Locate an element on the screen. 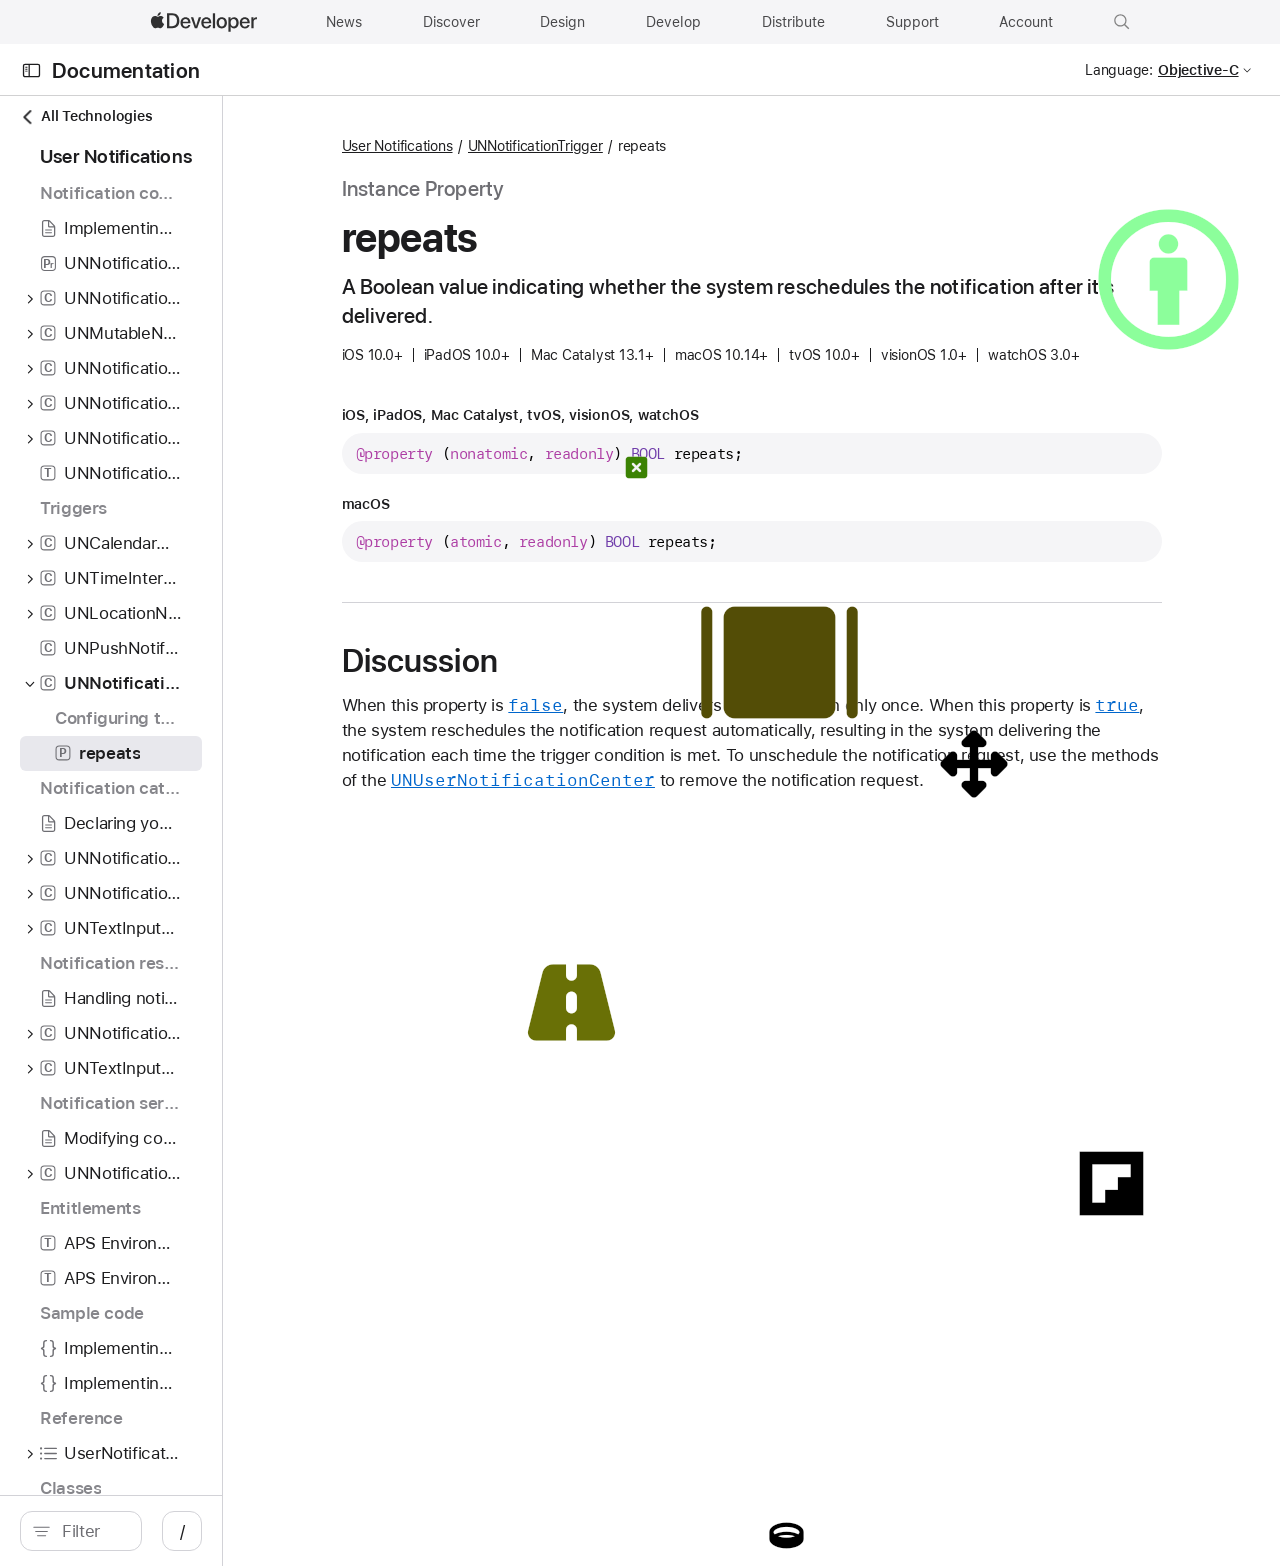  move or reposition an element is located at coordinates (974, 764).